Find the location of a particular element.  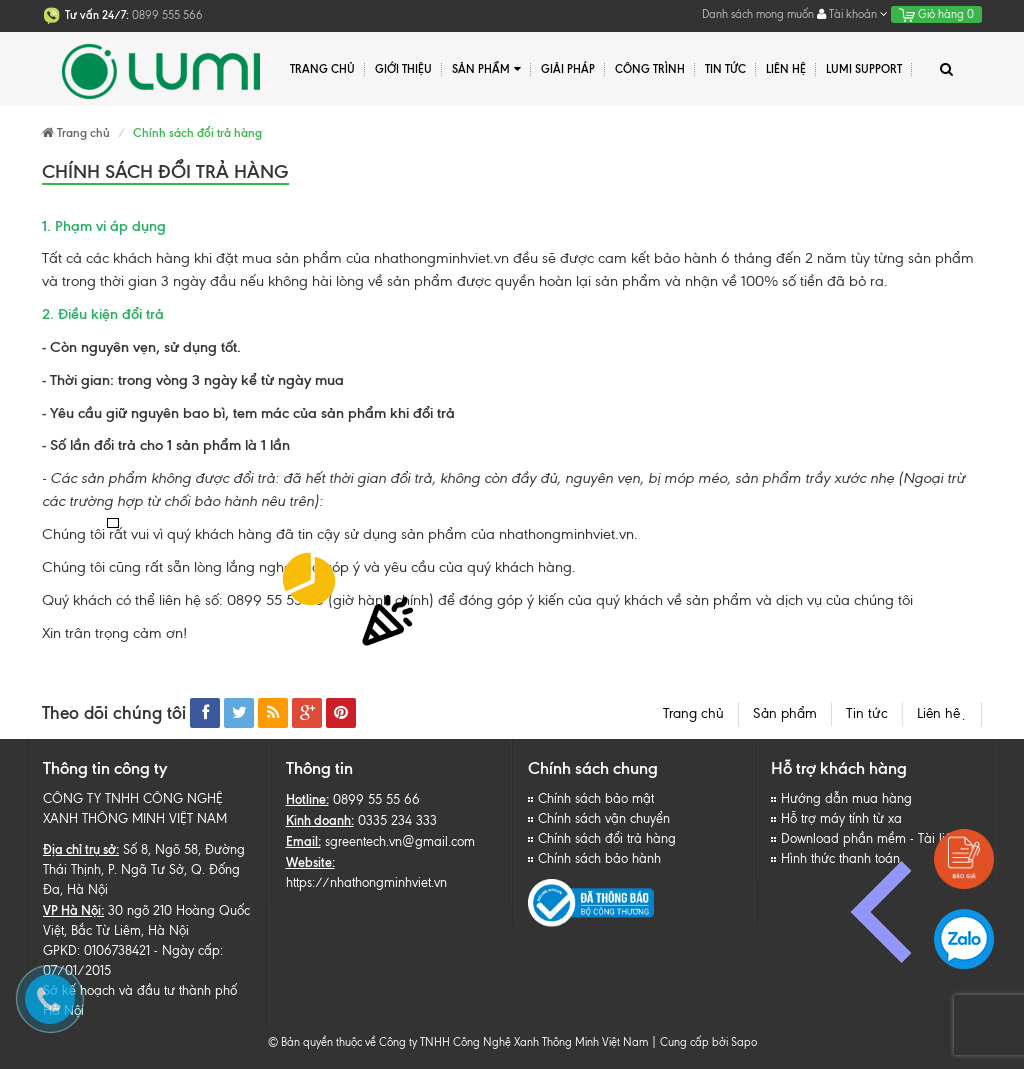

view analytics or statistics breakdown is located at coordinates (309, 579).